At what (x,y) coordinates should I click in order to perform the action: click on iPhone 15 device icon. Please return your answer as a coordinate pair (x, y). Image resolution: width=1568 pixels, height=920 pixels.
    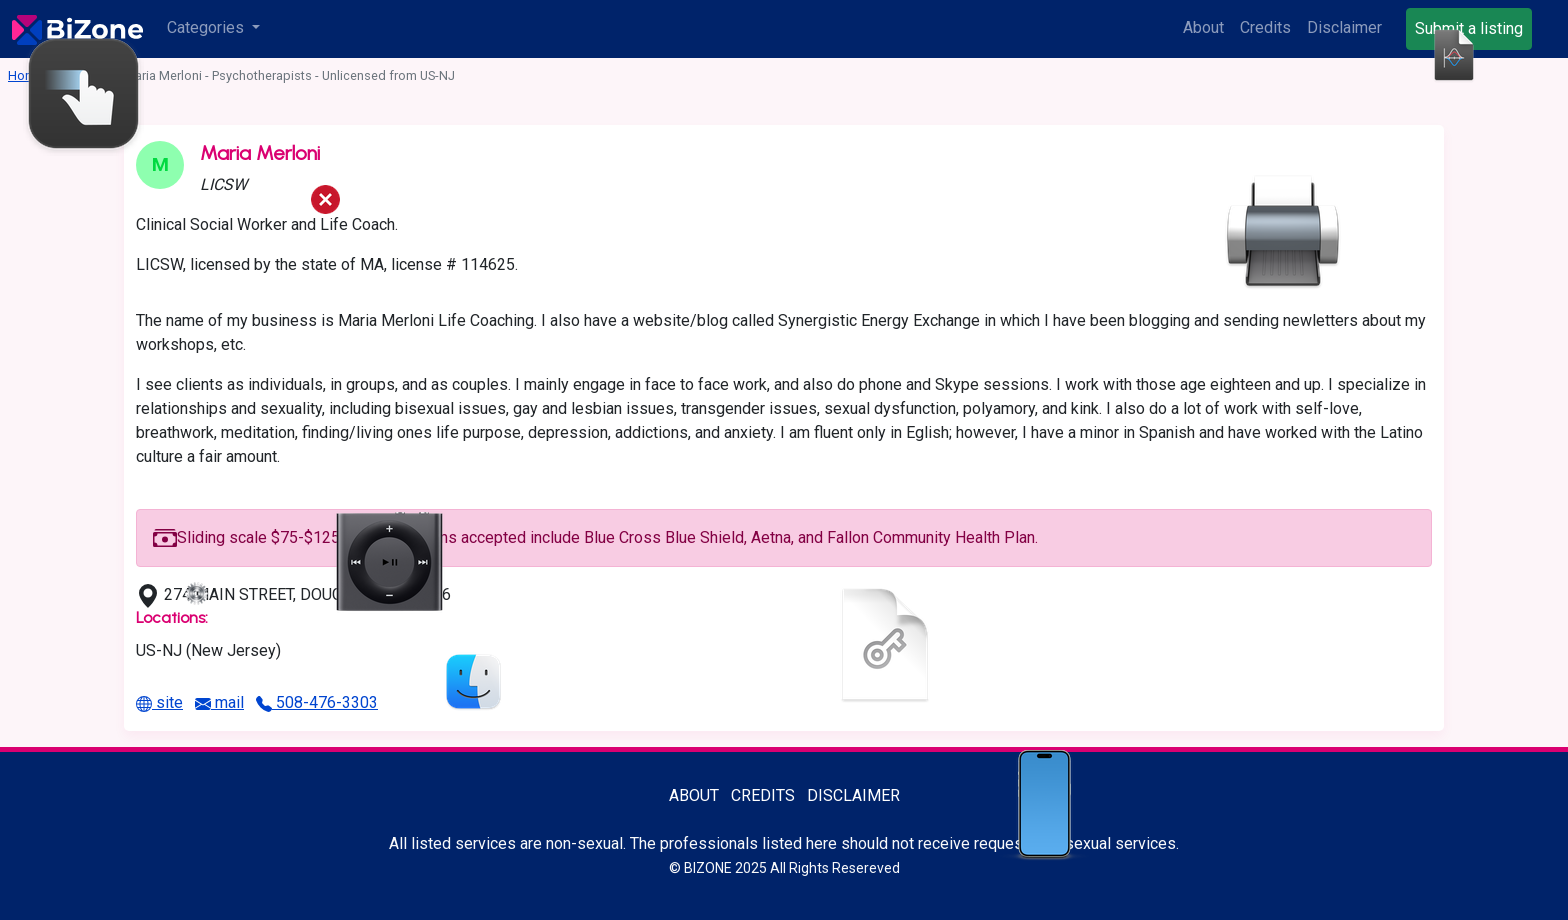
    Looking at the image, I should click on (1044, 805).